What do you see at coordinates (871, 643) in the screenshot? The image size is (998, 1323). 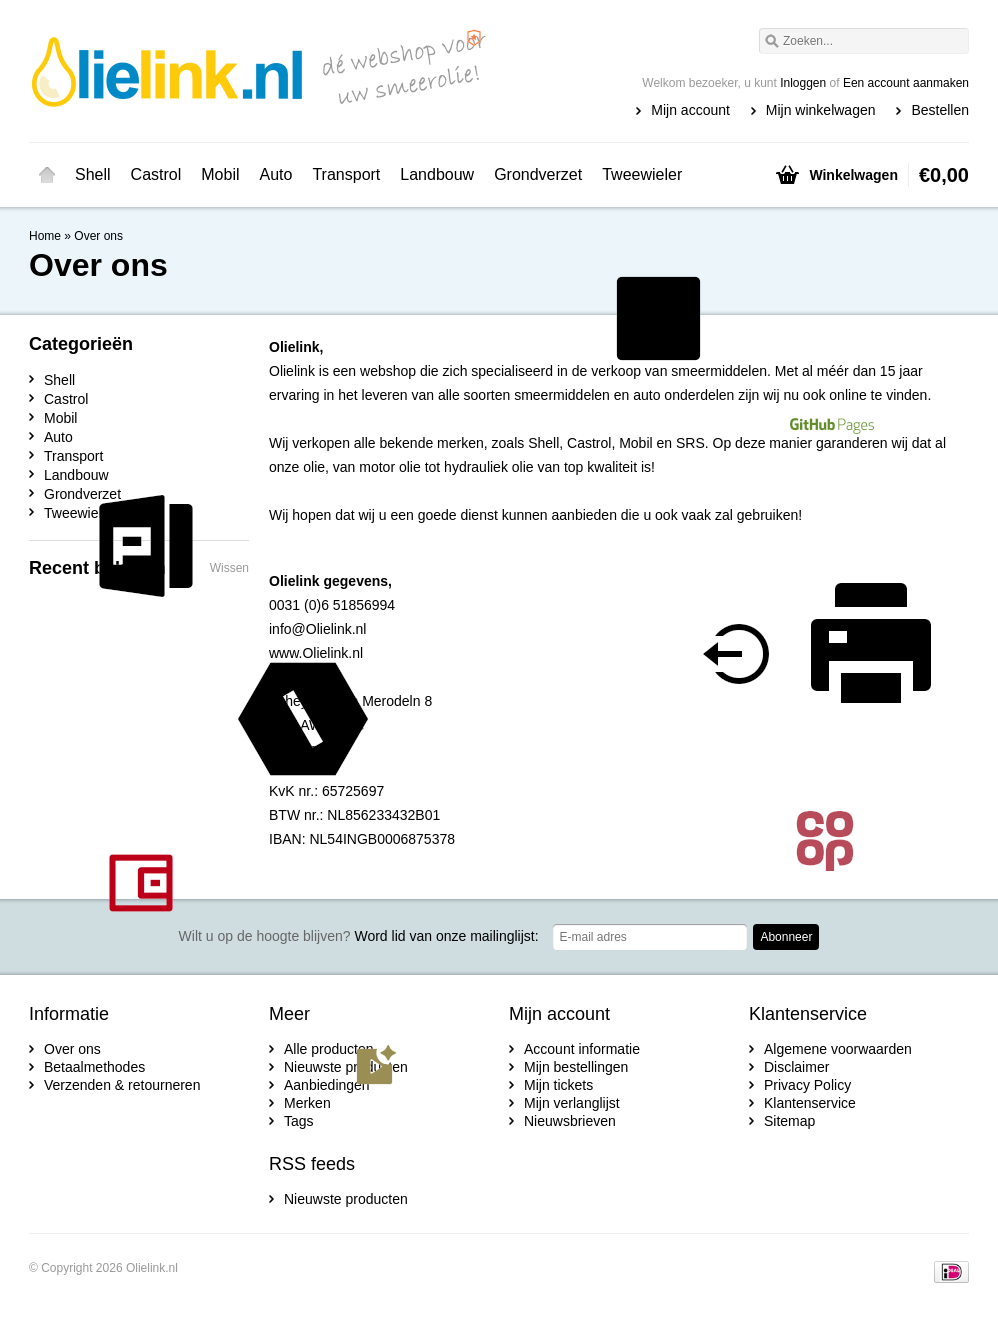 I see `print the current document` at bounding box center [871, 643].